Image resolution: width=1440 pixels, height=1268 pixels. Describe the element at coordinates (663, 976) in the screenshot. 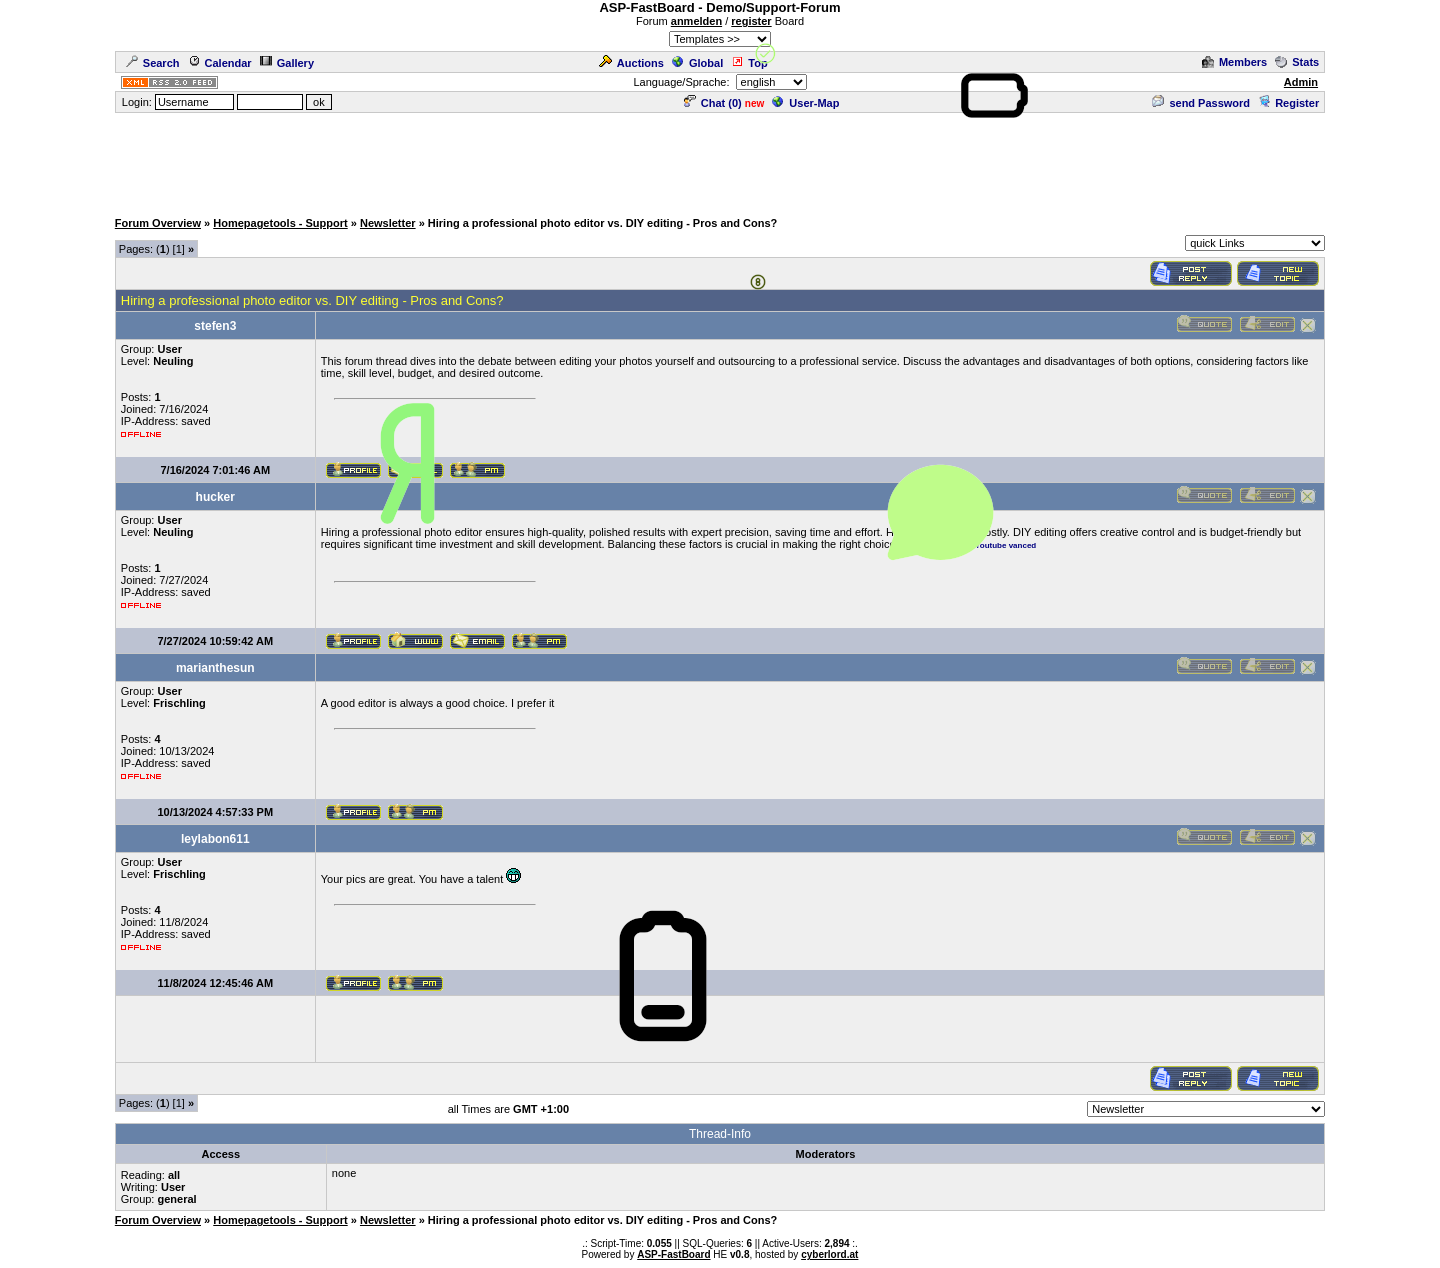

I see `indicates low battery level` at that location.